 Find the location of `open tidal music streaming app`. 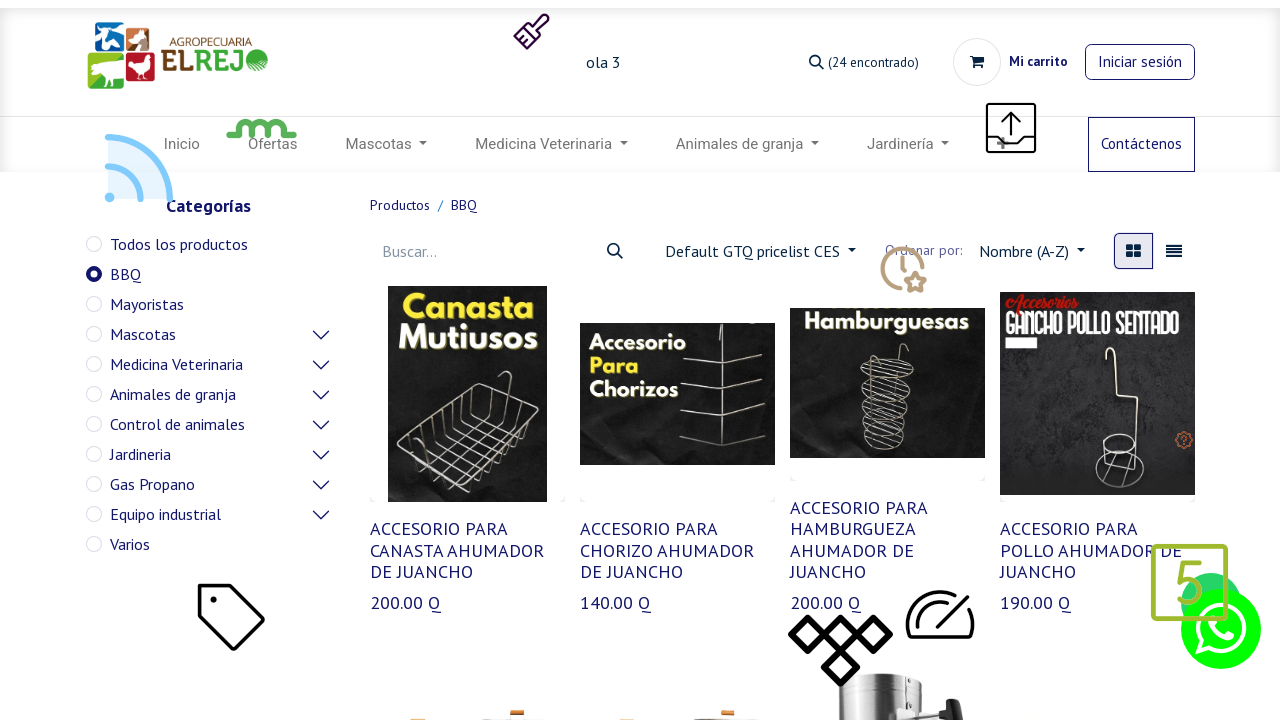

open tidal music streaming app is located at coordinates (840, 647).